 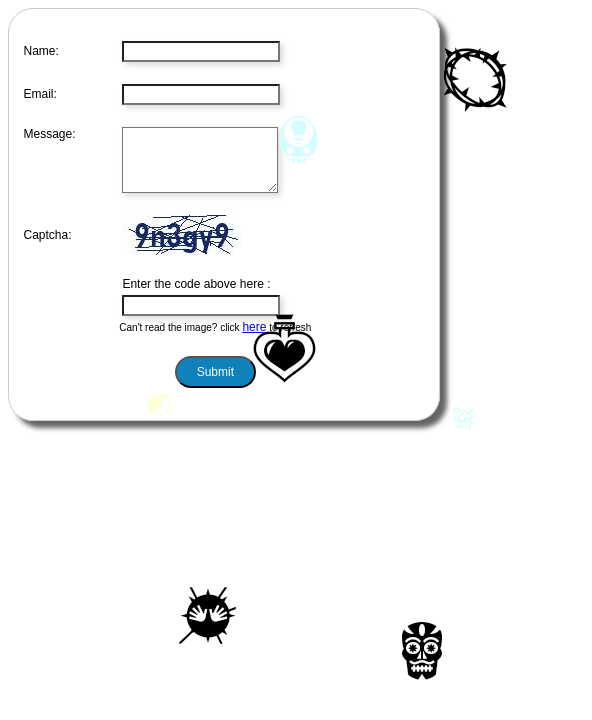 What do you see at coordinates (463, 418) in the screenshot?
I see `decorative vine or plant element for fantasy game UI` at bounding box center [463, 418].